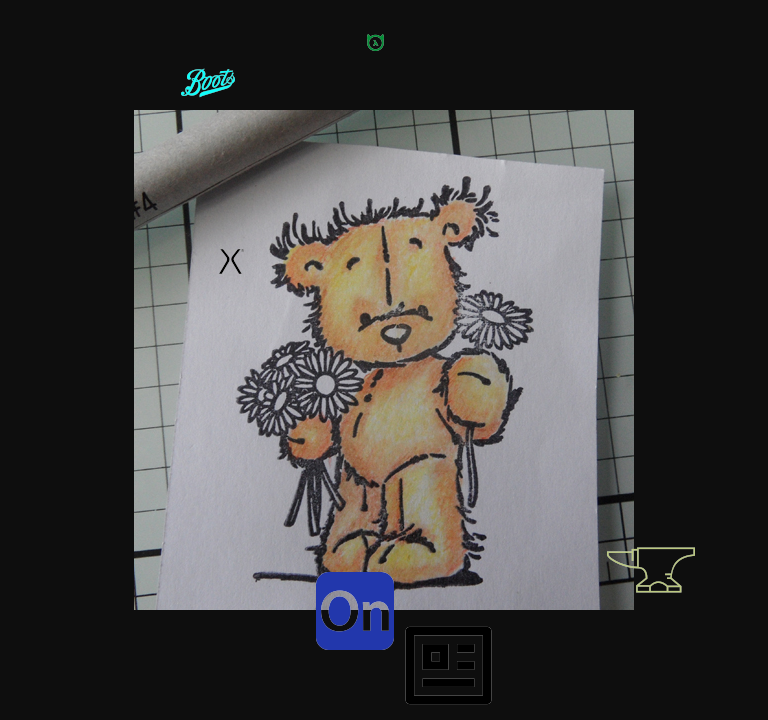  What do you see at coordinates (355, 611) in the screenshot?
I see `open ProcessOn app` at bounding box center [355, 611].